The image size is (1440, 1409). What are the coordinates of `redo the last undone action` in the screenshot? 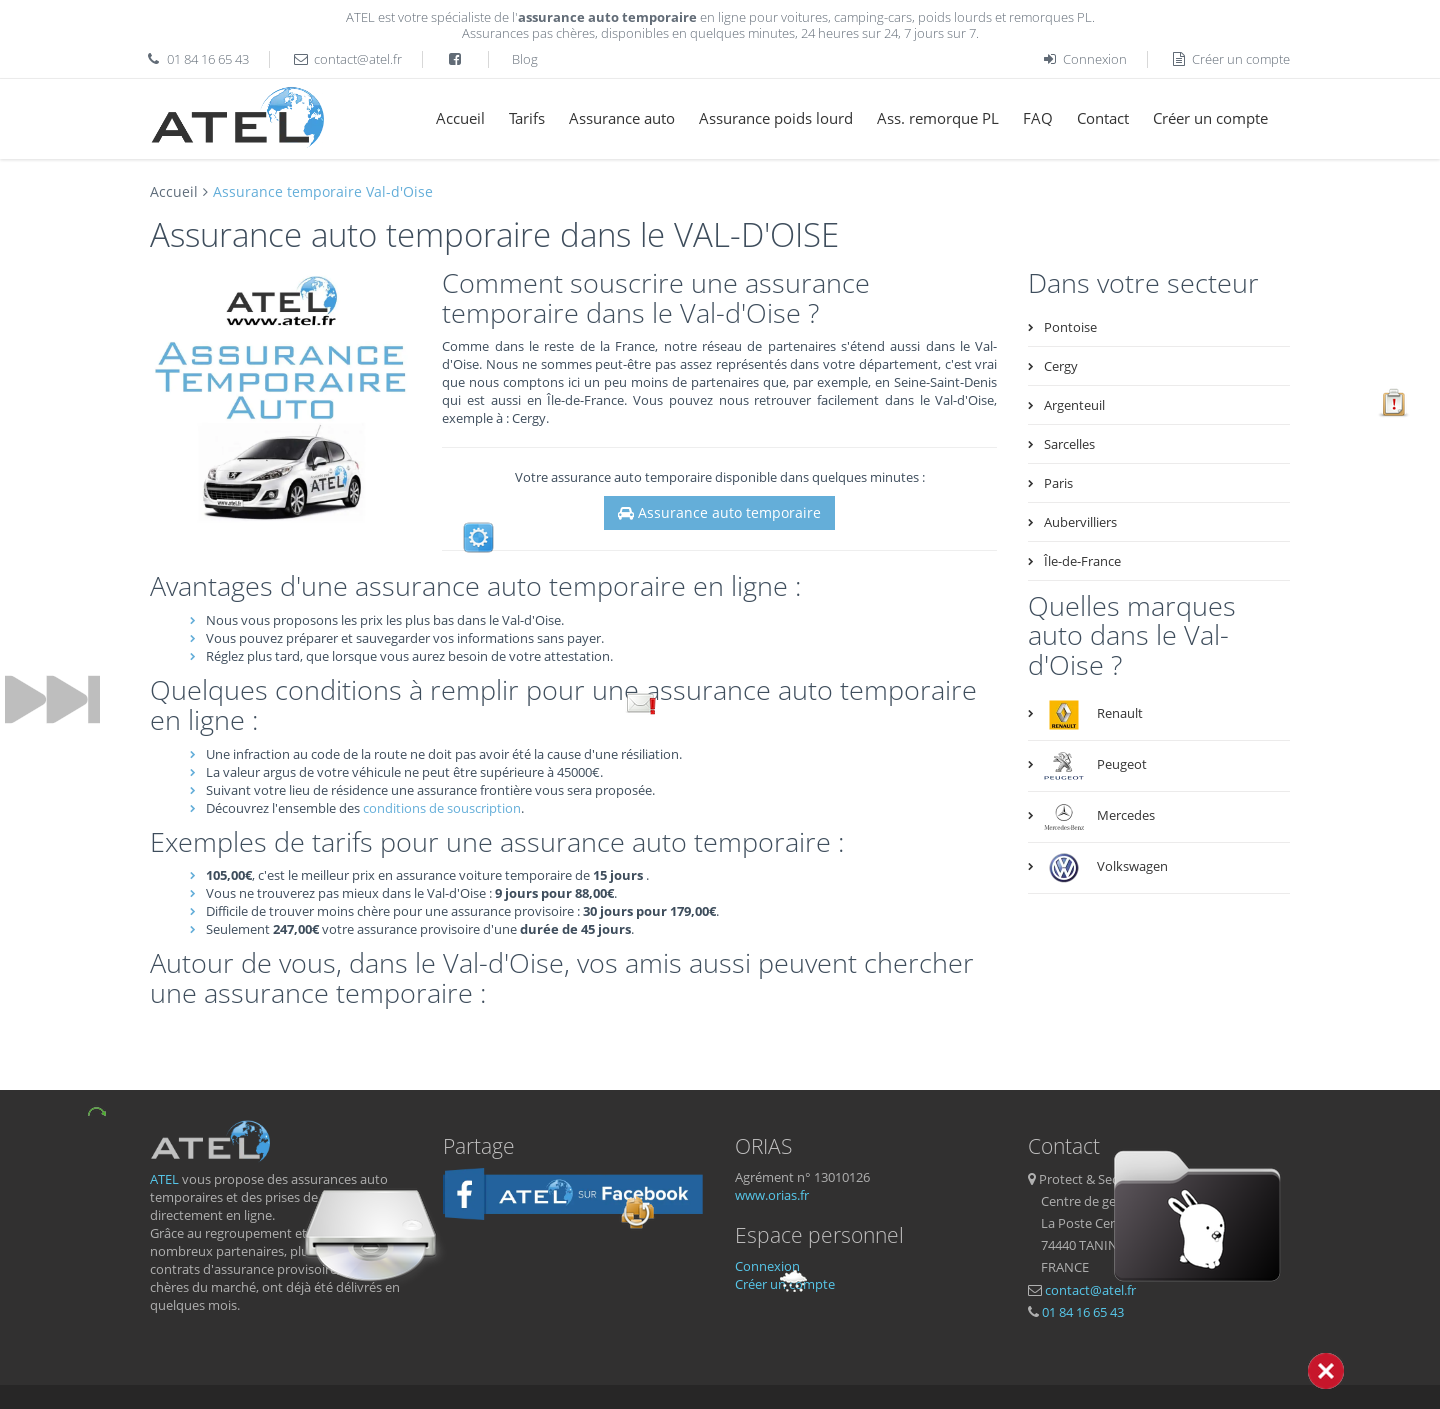 It's located at (96, 1111).